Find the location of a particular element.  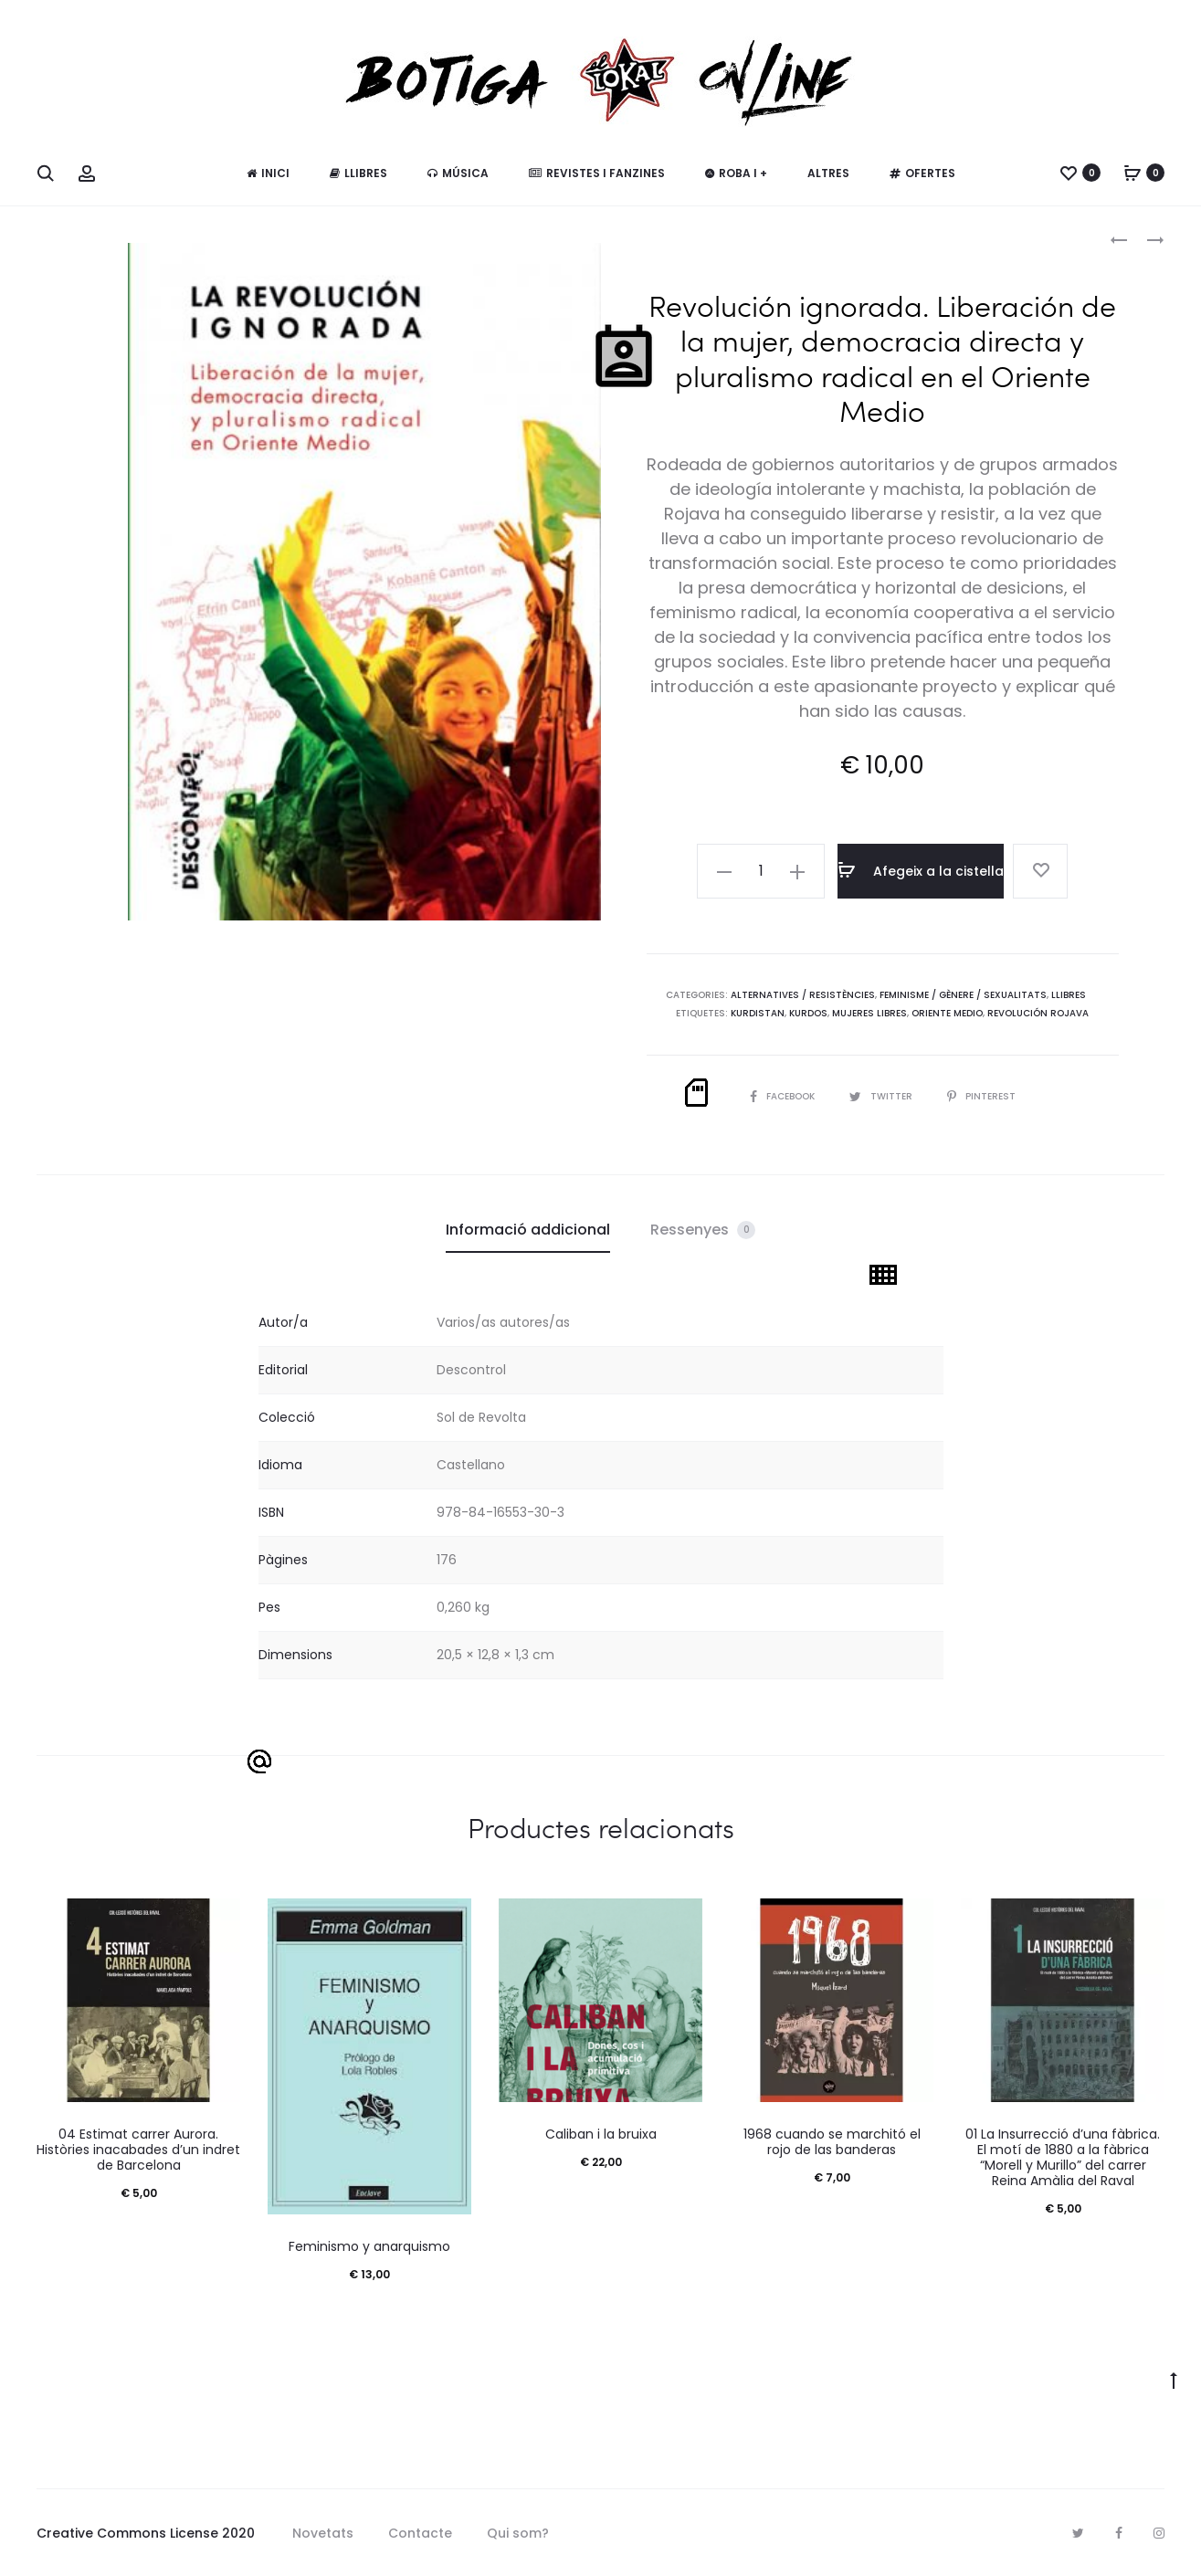

view contact calendar or schedule is located at coordinates (624, 359).